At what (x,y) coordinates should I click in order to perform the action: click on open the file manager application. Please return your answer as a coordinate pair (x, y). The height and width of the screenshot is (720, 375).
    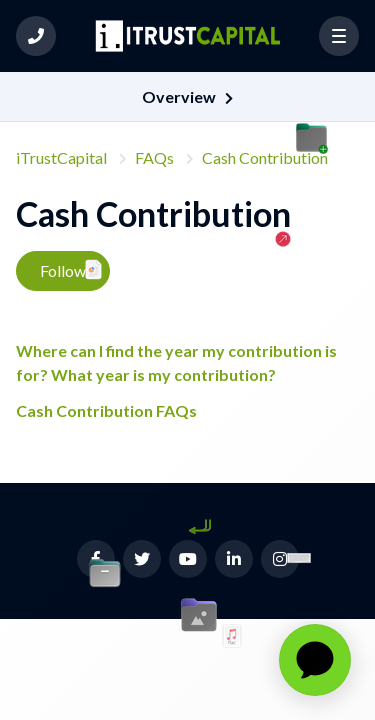
    Looking at the image, I should click on (105, 573).